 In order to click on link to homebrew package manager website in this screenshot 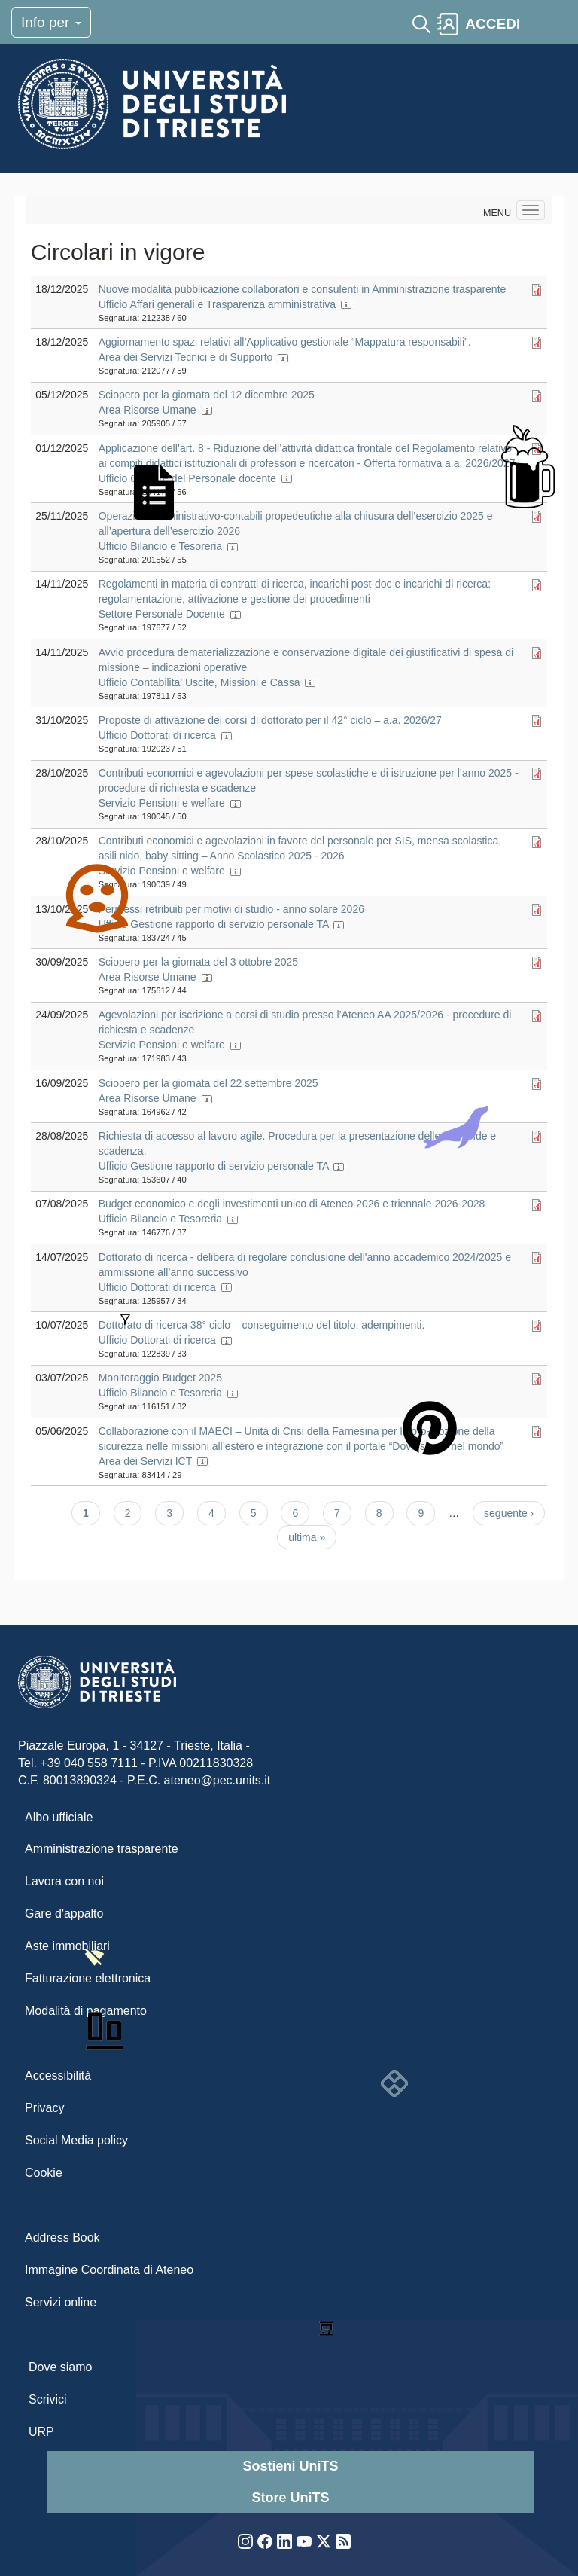, I will do `click(528, 466)`.